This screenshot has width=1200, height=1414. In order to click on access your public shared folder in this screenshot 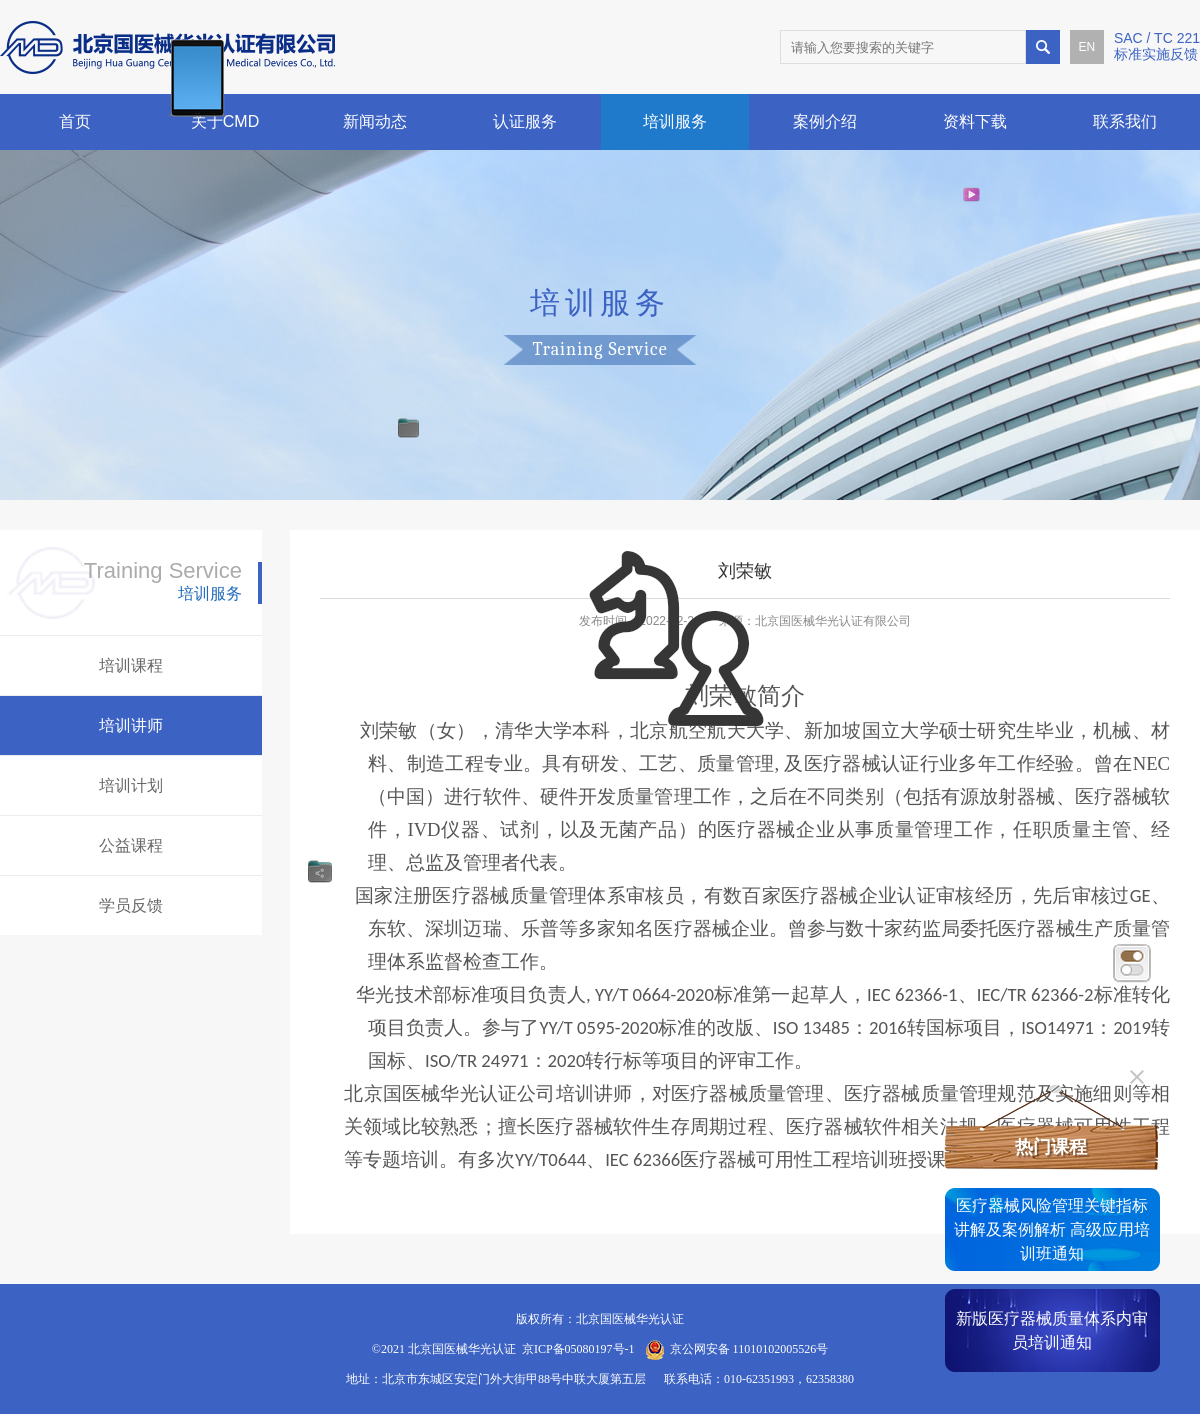, I will do `click(320, 871)`.